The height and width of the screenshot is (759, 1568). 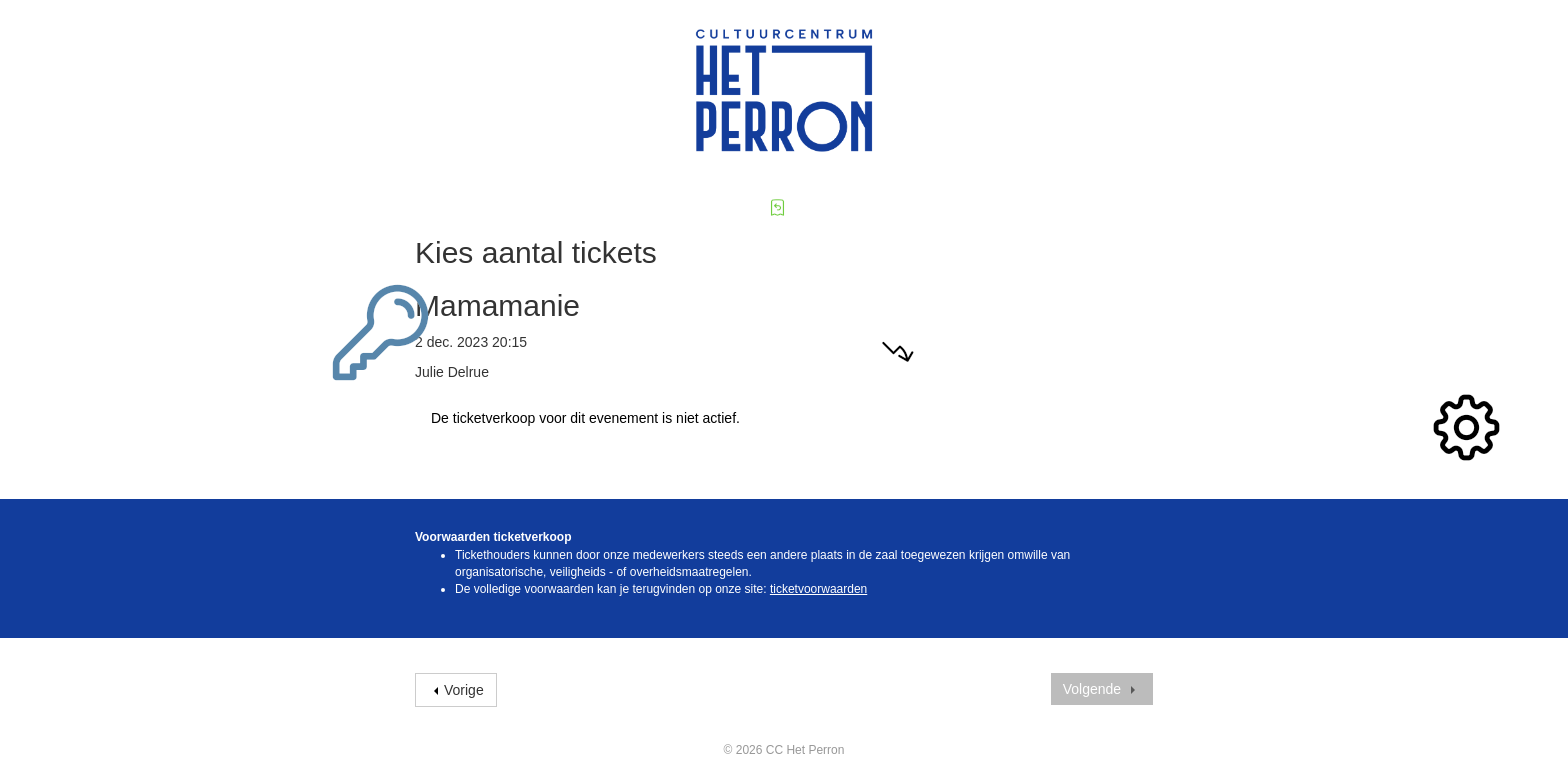 I want to click on indicates a declining trend or decreasing value, so click(x=898, y=352).